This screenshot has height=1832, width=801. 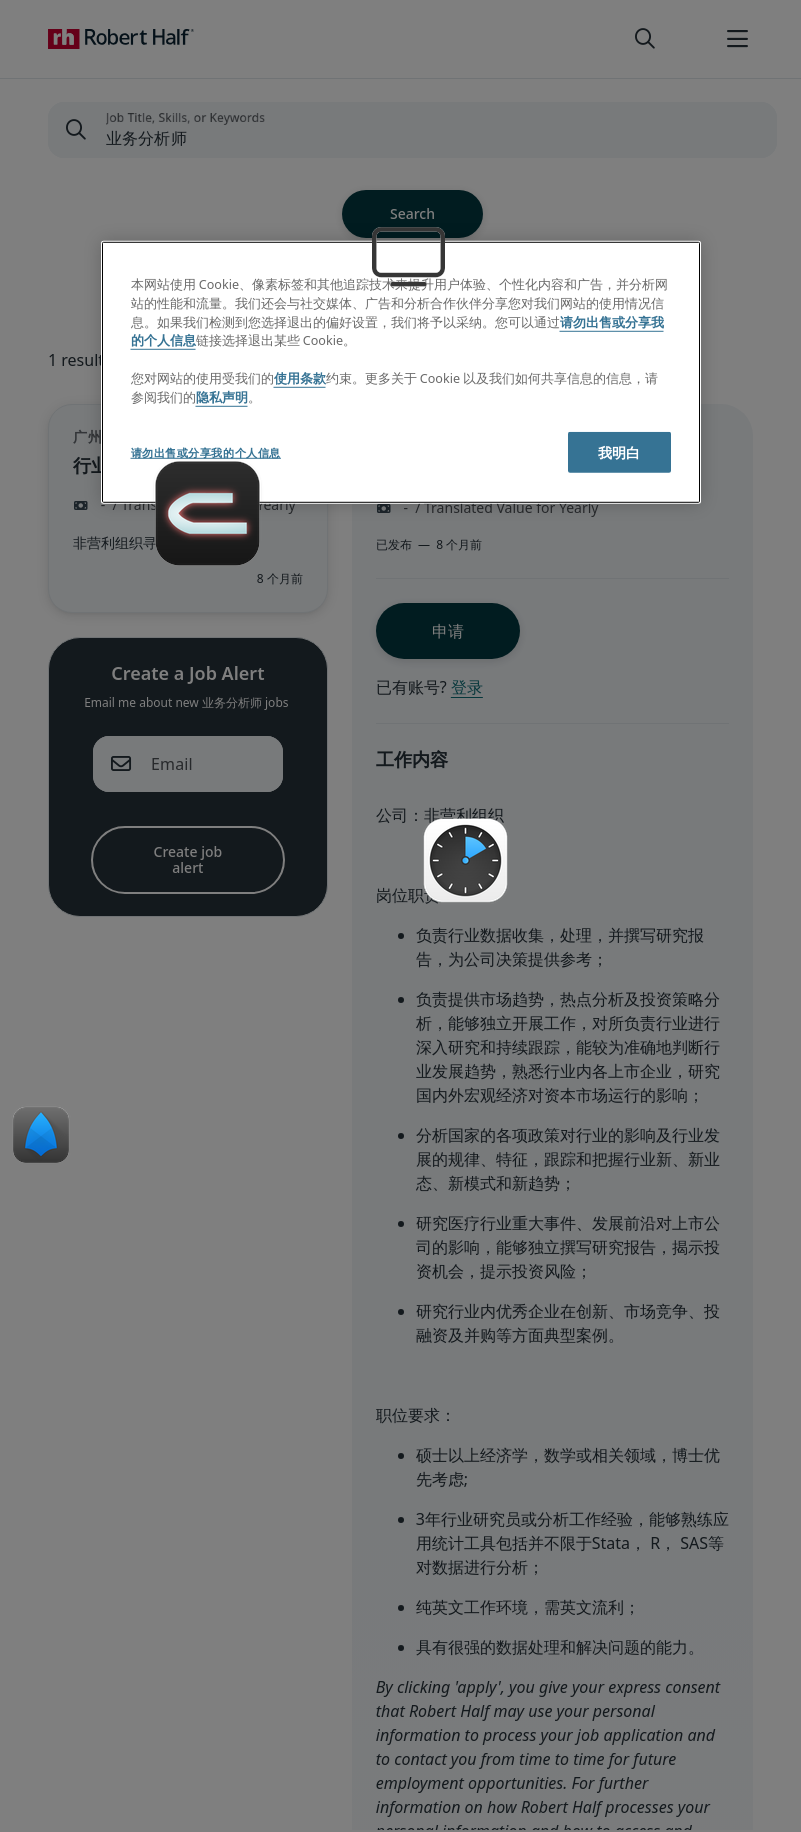 What do you see at coordinates (465, 860) in the screenshot?
I see `open safe eyes app for screen break reminders` at bounding box center [465, 860].